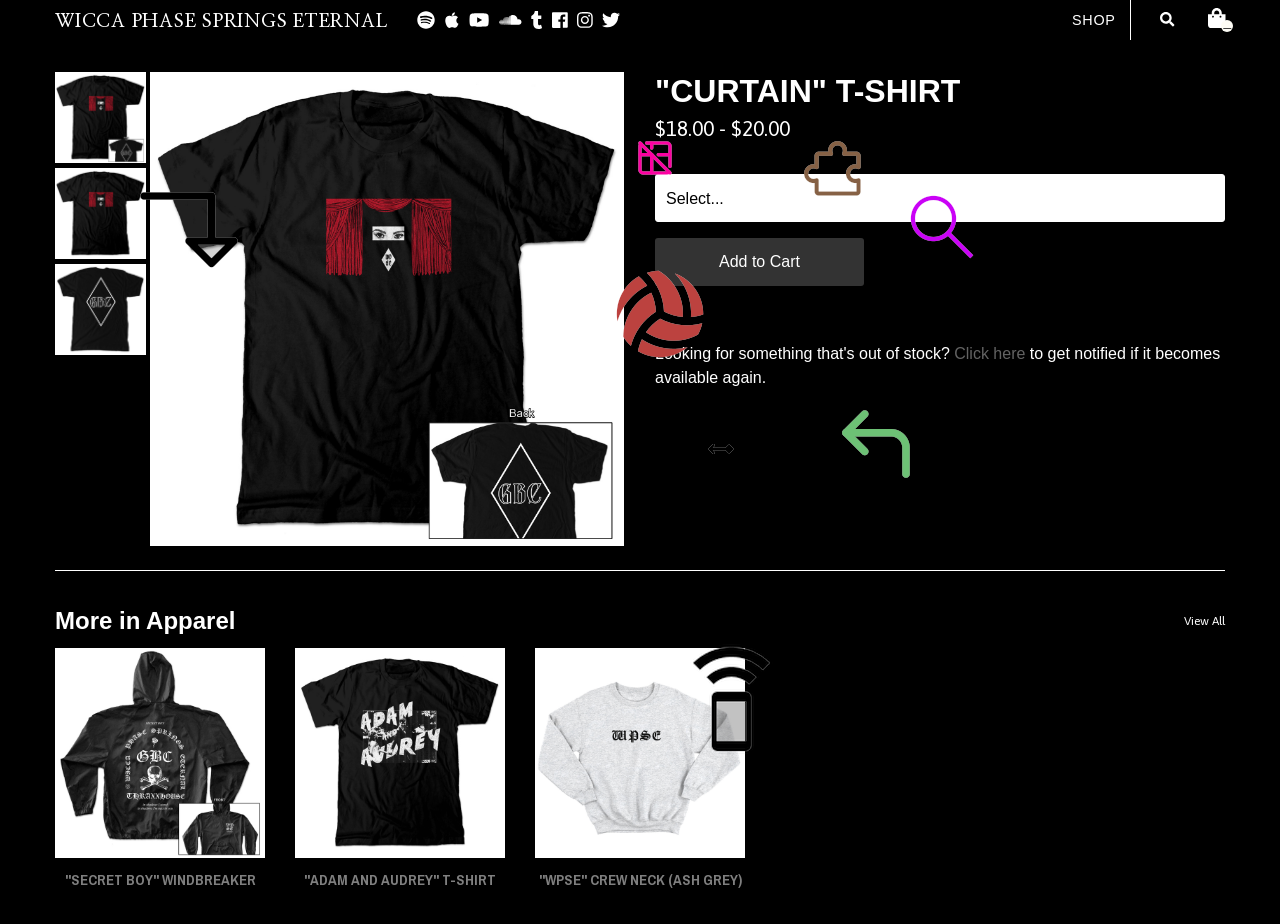 Image resolution: width=1280 pixels, height=924 pixels. What do you see at coordinates (835, 170) in the screenshot?
I see `access plugins or extensions` at bounding box center [835, 170].